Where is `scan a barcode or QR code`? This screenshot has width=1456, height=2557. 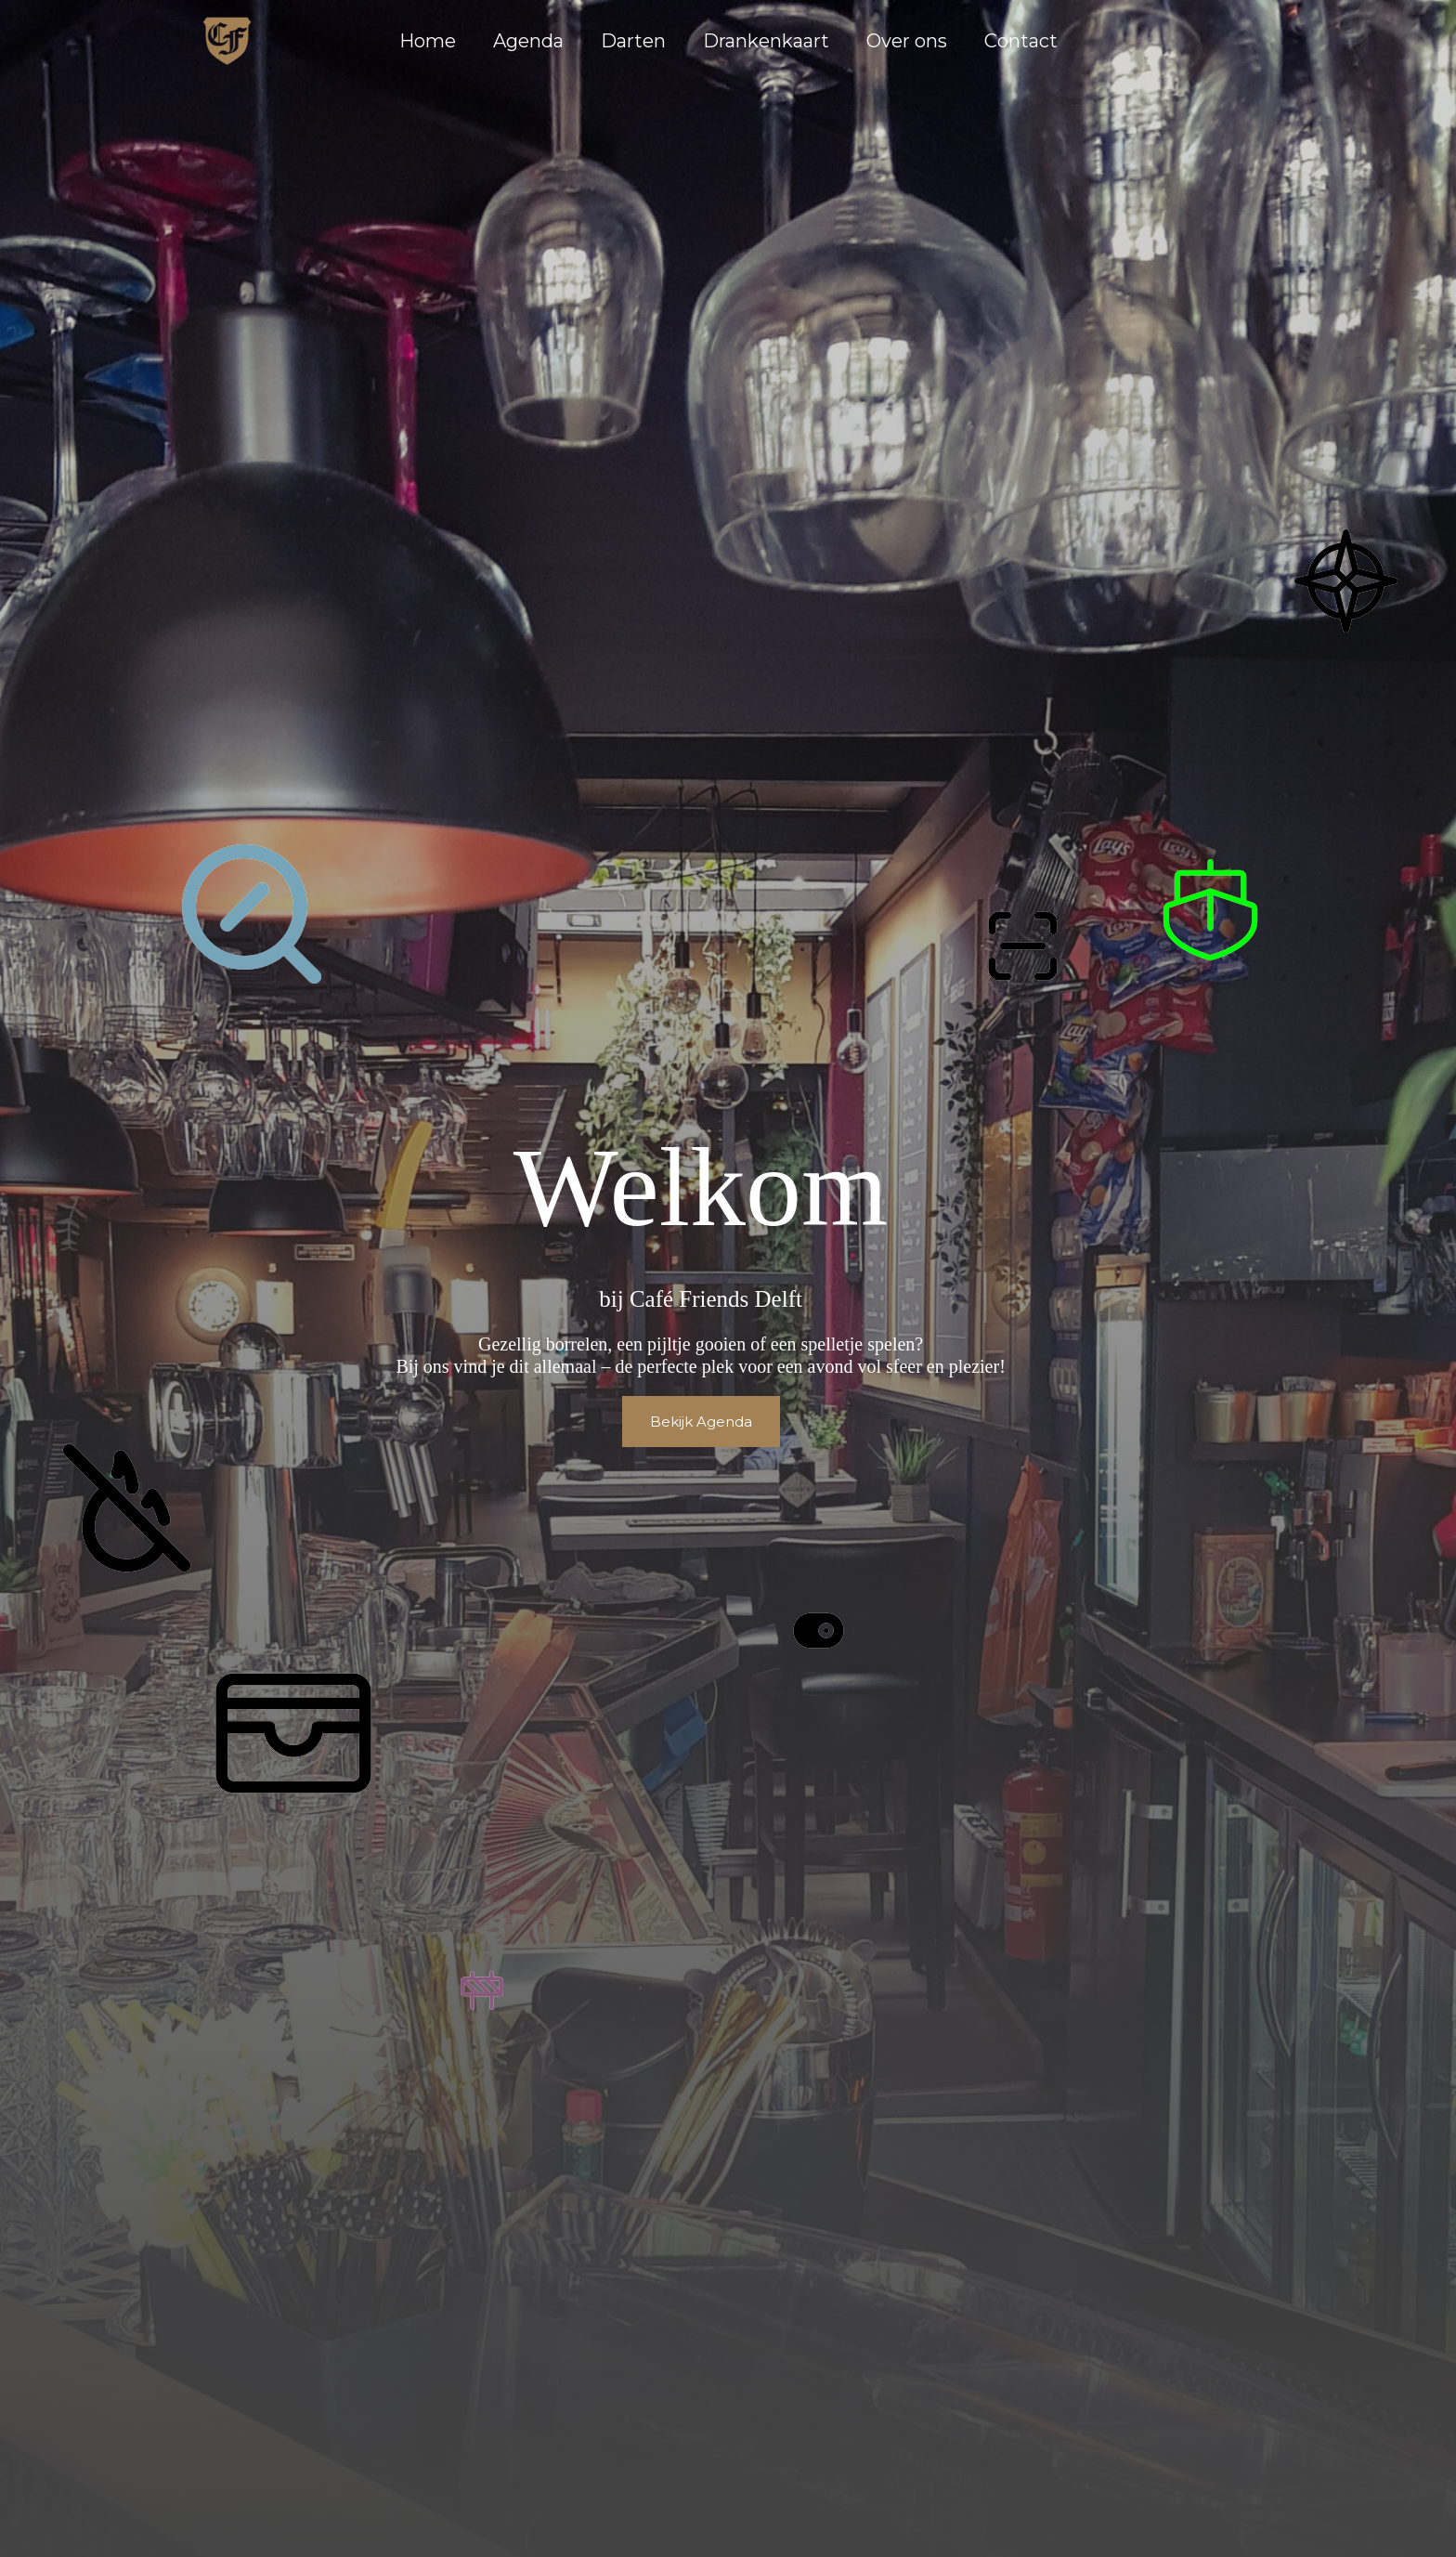
scan a barcode or QR code is located at coordinates (1022, 946).